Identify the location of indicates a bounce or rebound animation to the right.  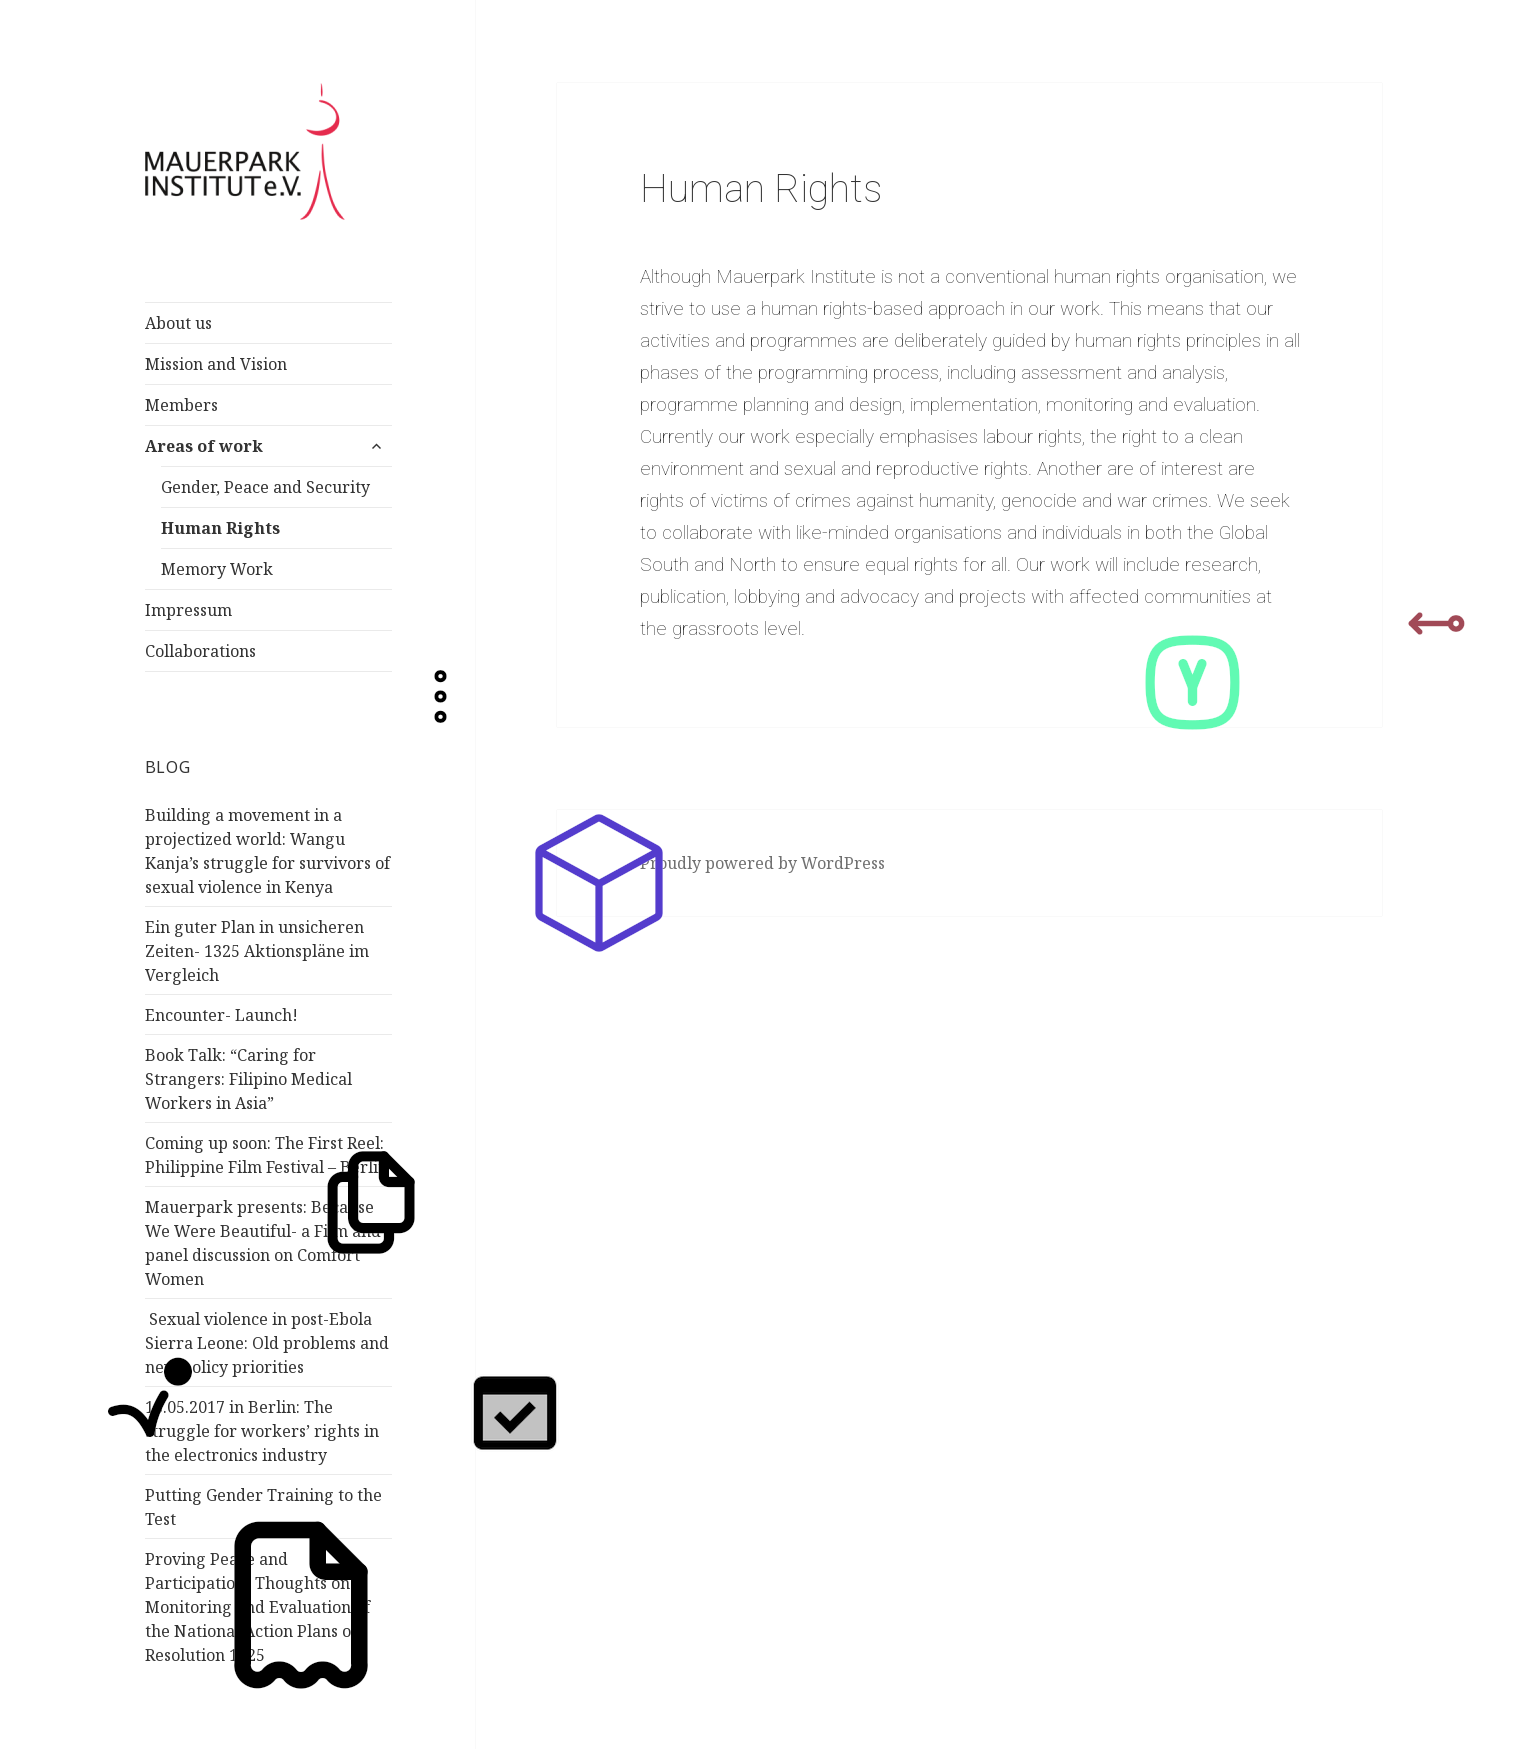
(150, 1395).